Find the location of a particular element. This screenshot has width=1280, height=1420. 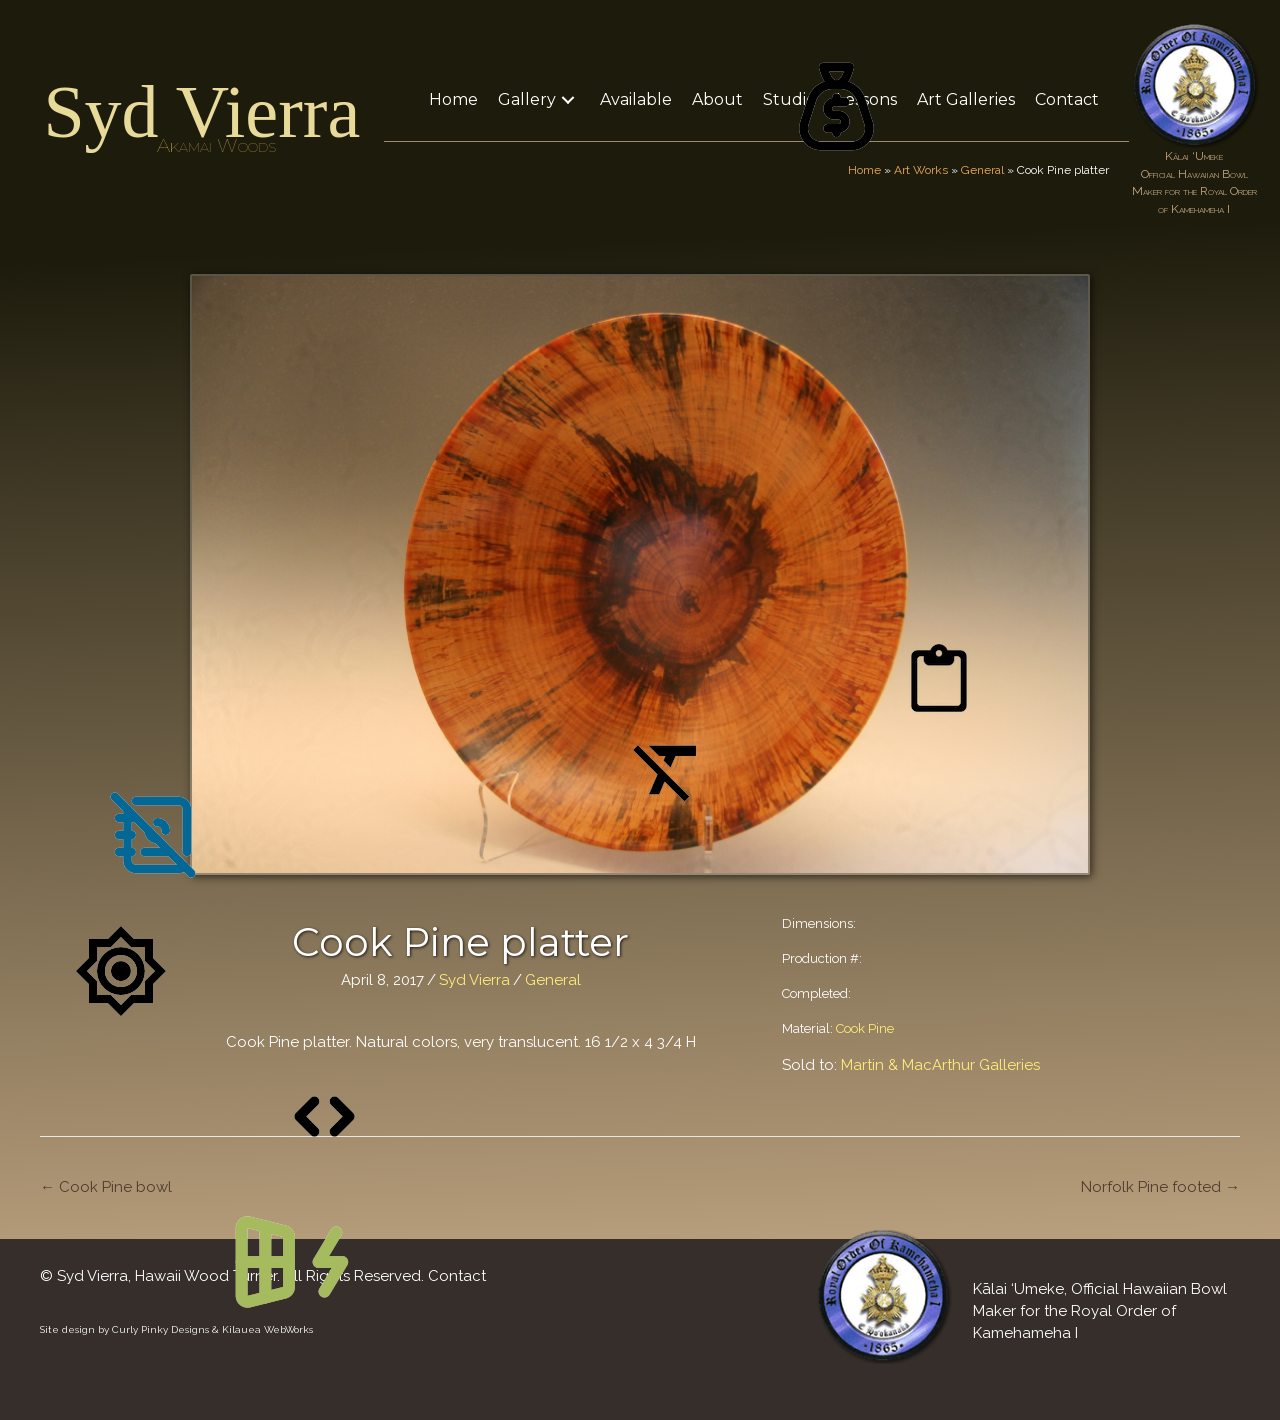

adjust horizontal positioning is located at coordinates (324, 1116).